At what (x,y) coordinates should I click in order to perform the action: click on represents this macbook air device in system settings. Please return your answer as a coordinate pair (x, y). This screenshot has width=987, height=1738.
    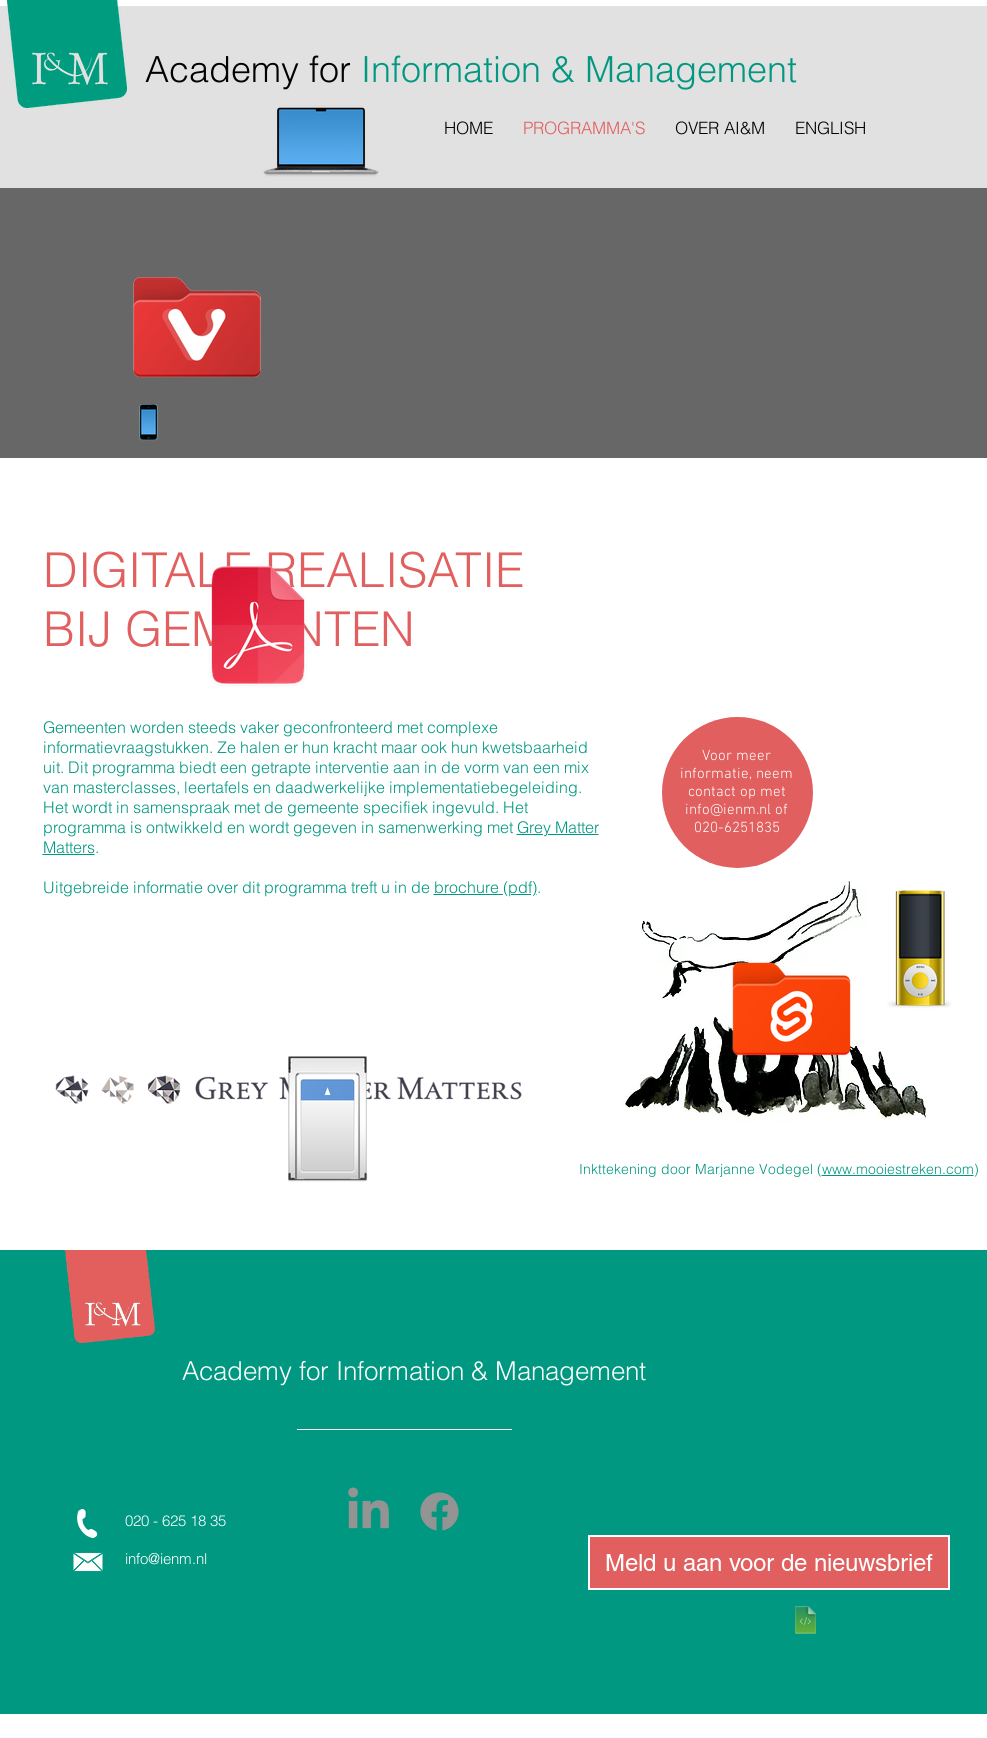
    Looking at the image, I should click on (321, 131).